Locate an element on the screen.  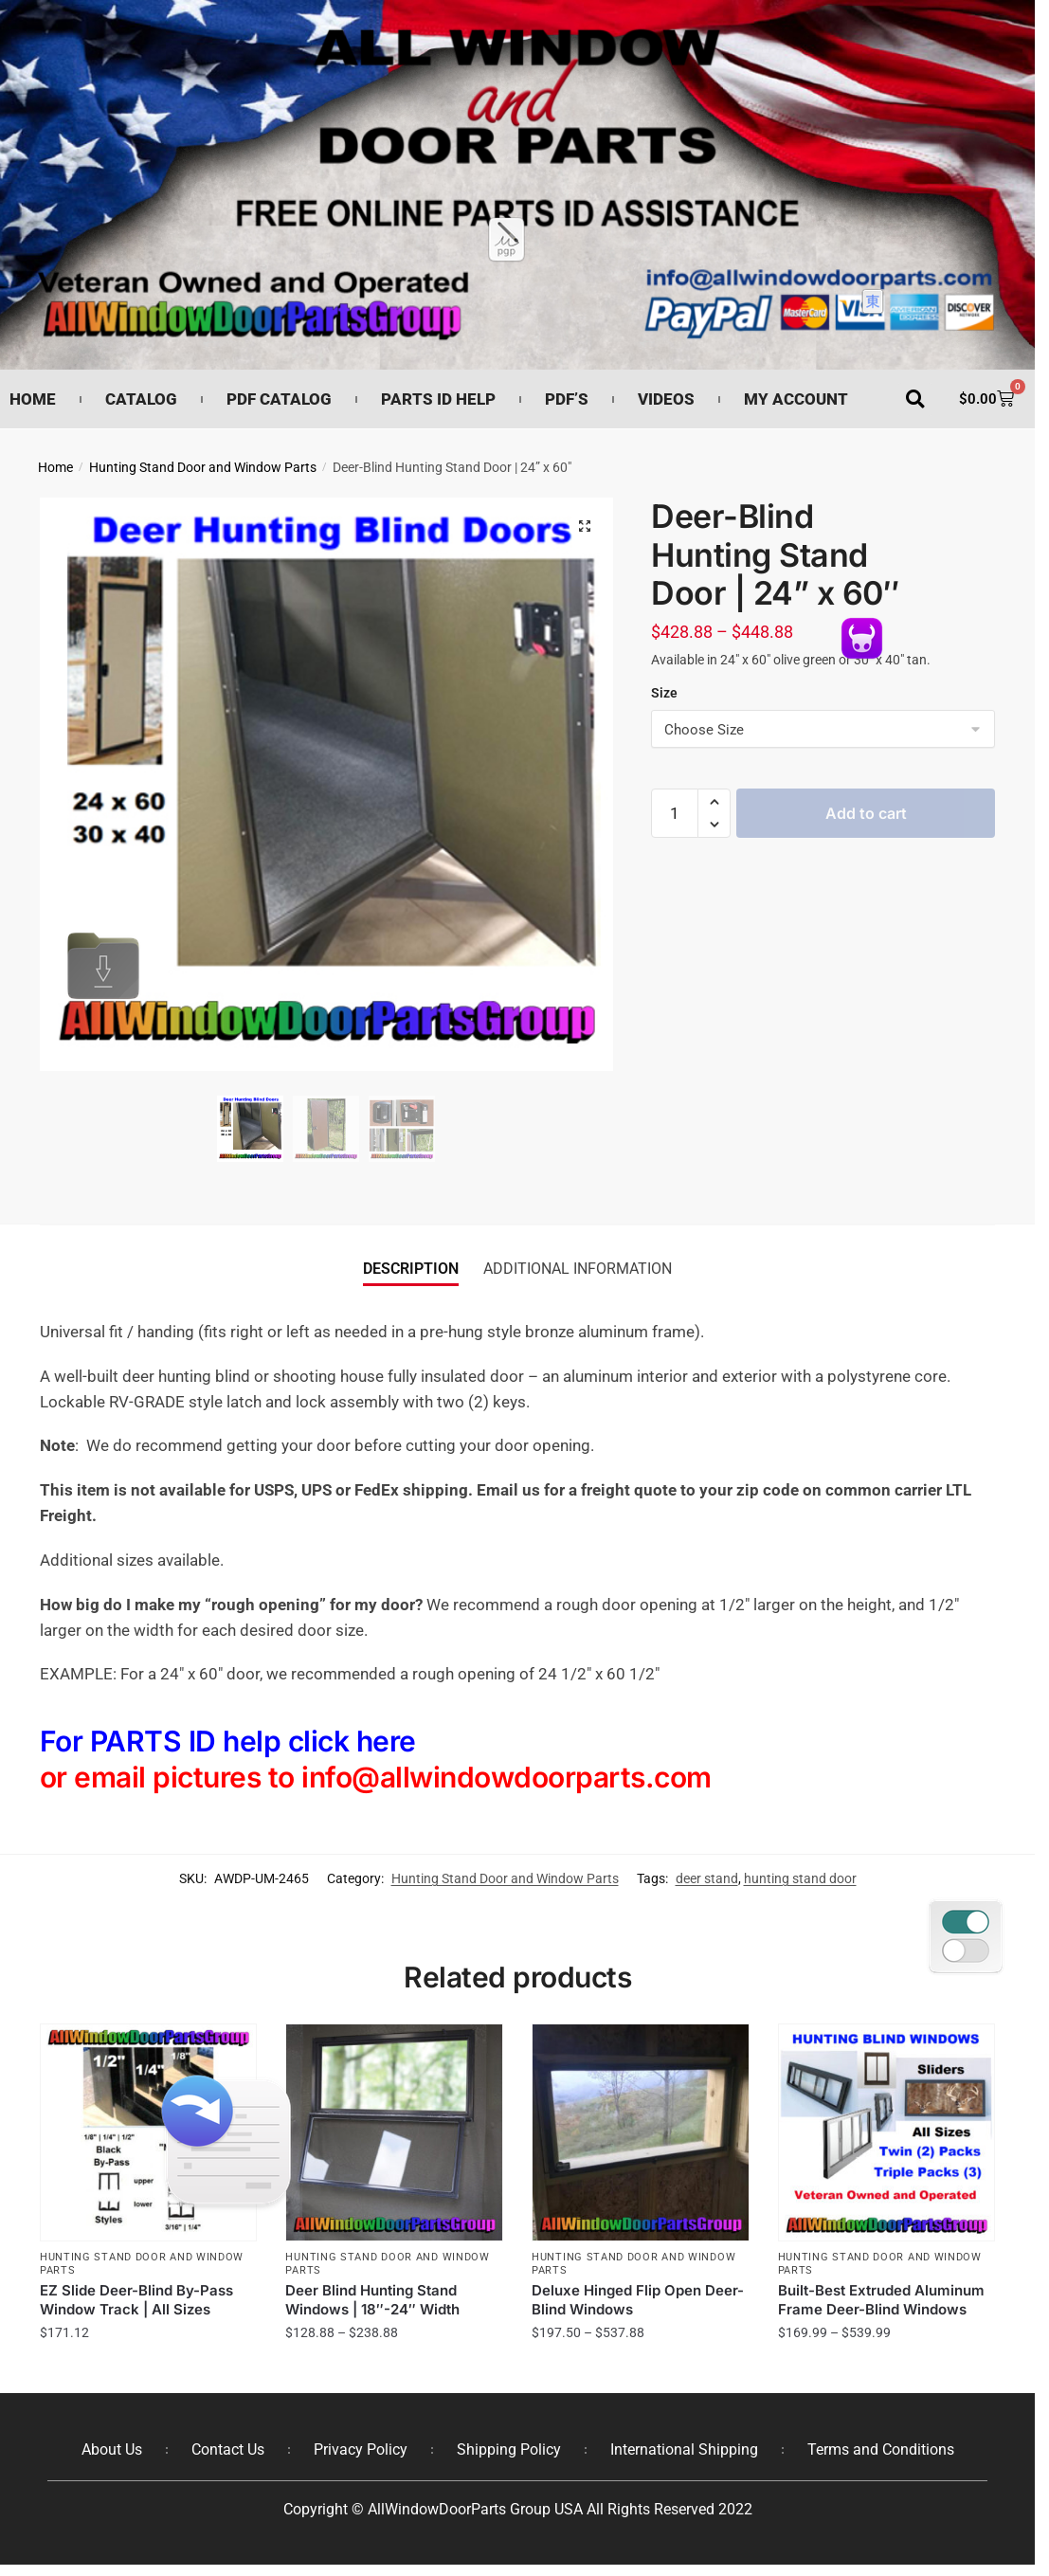
open gnome tweaks settings application is located at coordinates (966, 1936).